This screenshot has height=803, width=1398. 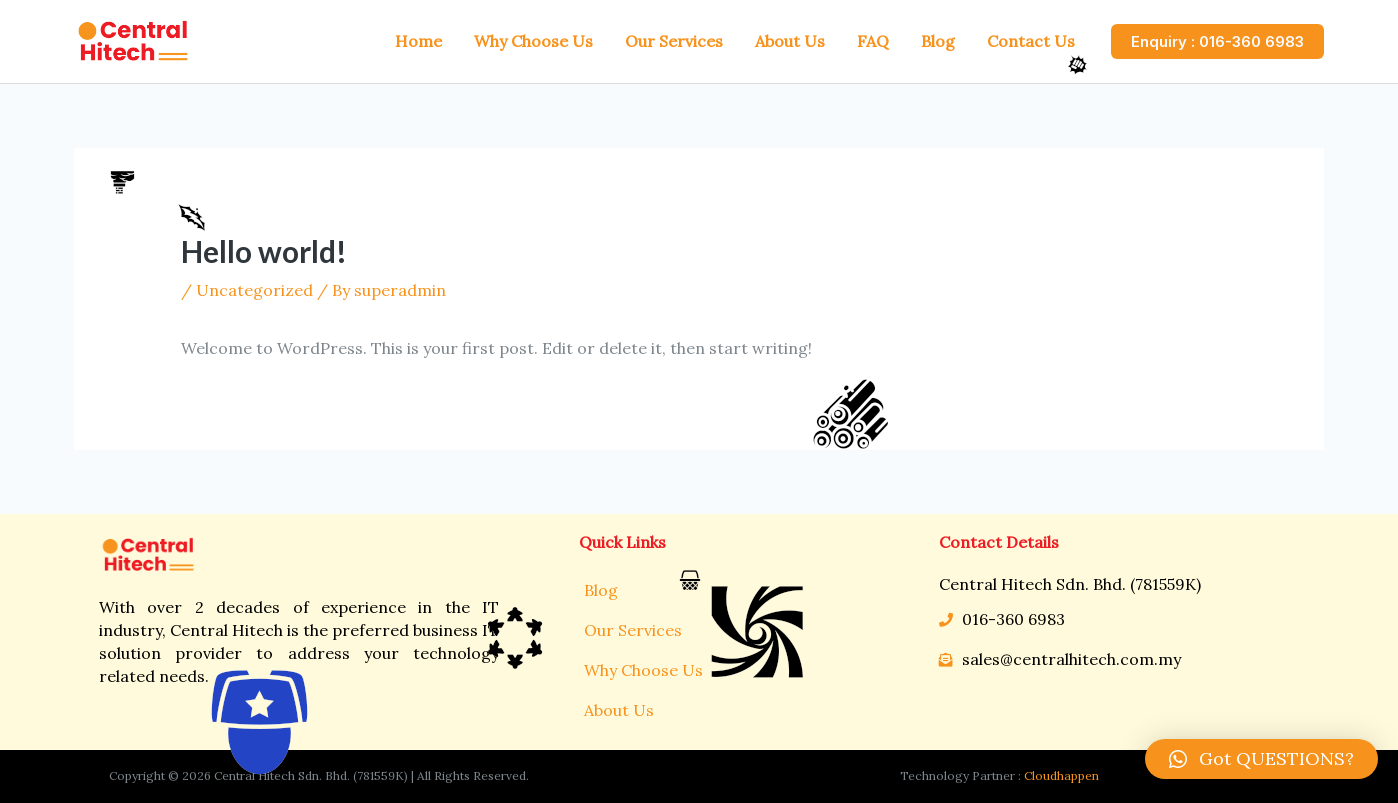 What do you see at coordinates (757, 632) in the screenshot?
I see `activate vortex or whirlpool ability` at bounding box center [757, 632].